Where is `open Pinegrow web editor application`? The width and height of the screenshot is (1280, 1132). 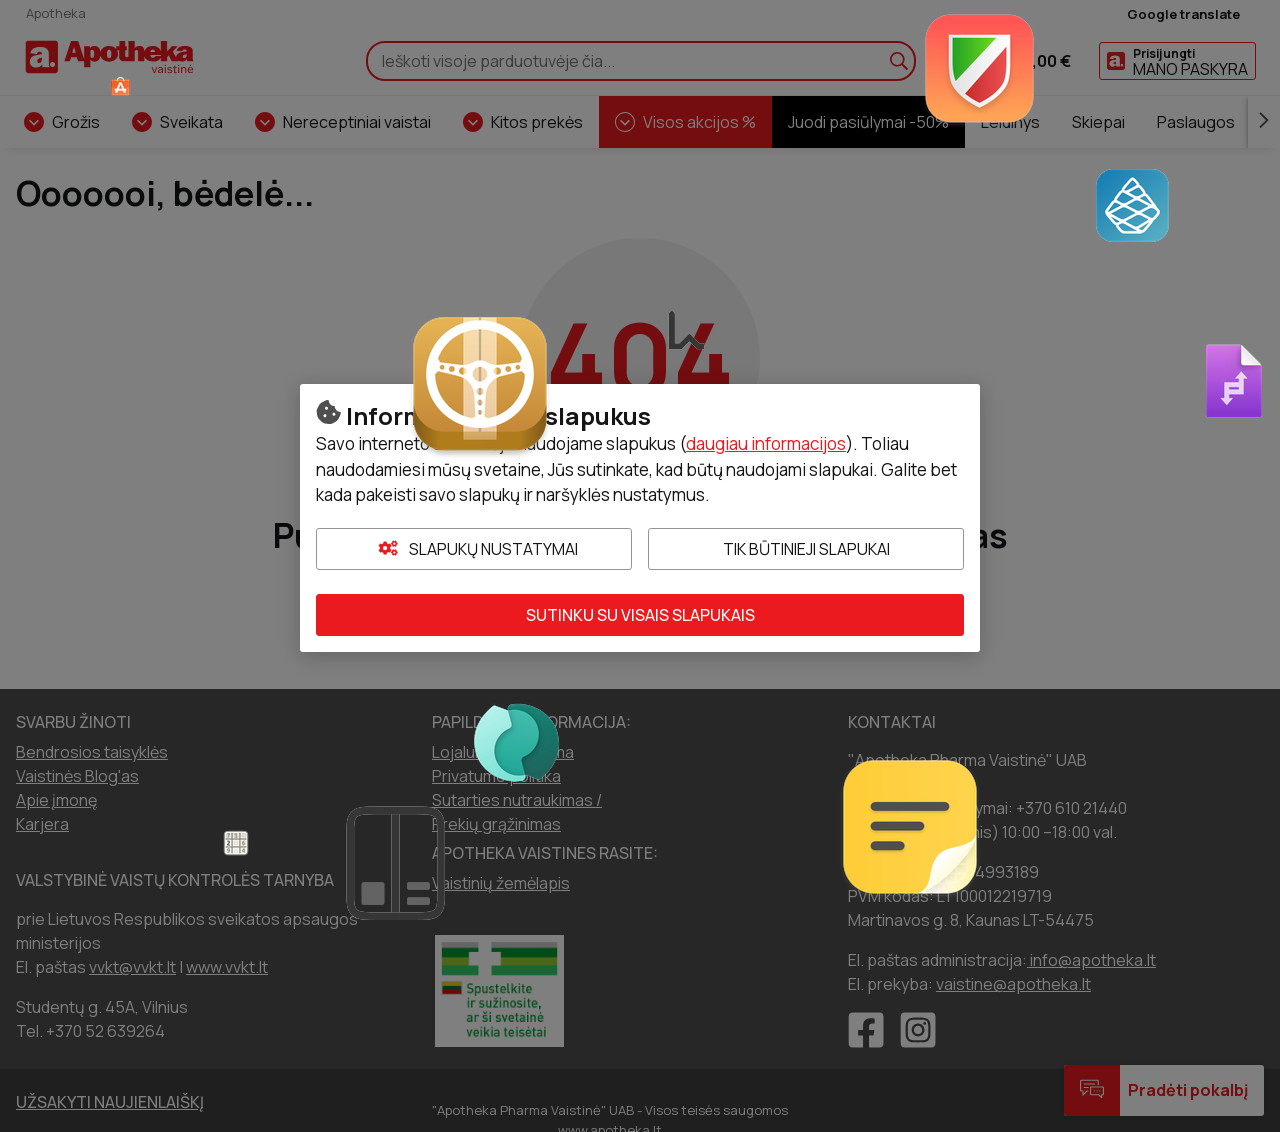 open Pinegrow web editor application is located at coordinates (1132, 205).